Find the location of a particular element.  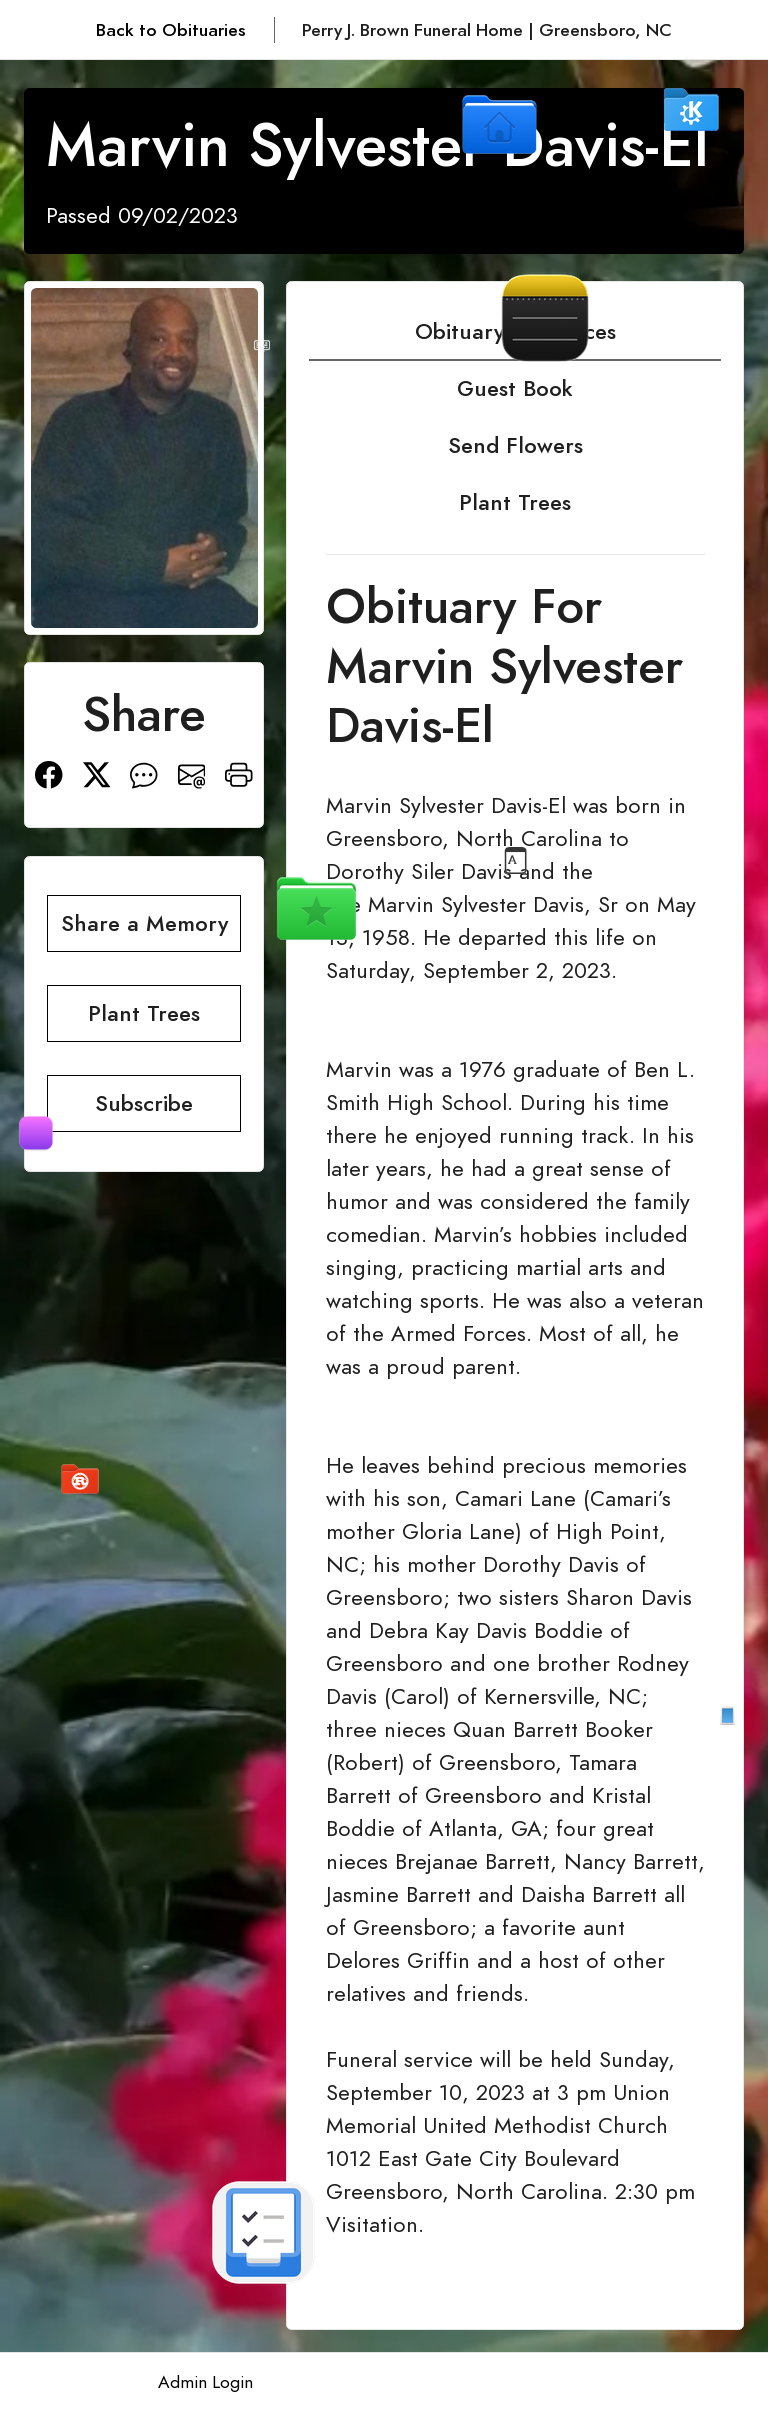

open kde application files folder is located at coordinates (691, 111).